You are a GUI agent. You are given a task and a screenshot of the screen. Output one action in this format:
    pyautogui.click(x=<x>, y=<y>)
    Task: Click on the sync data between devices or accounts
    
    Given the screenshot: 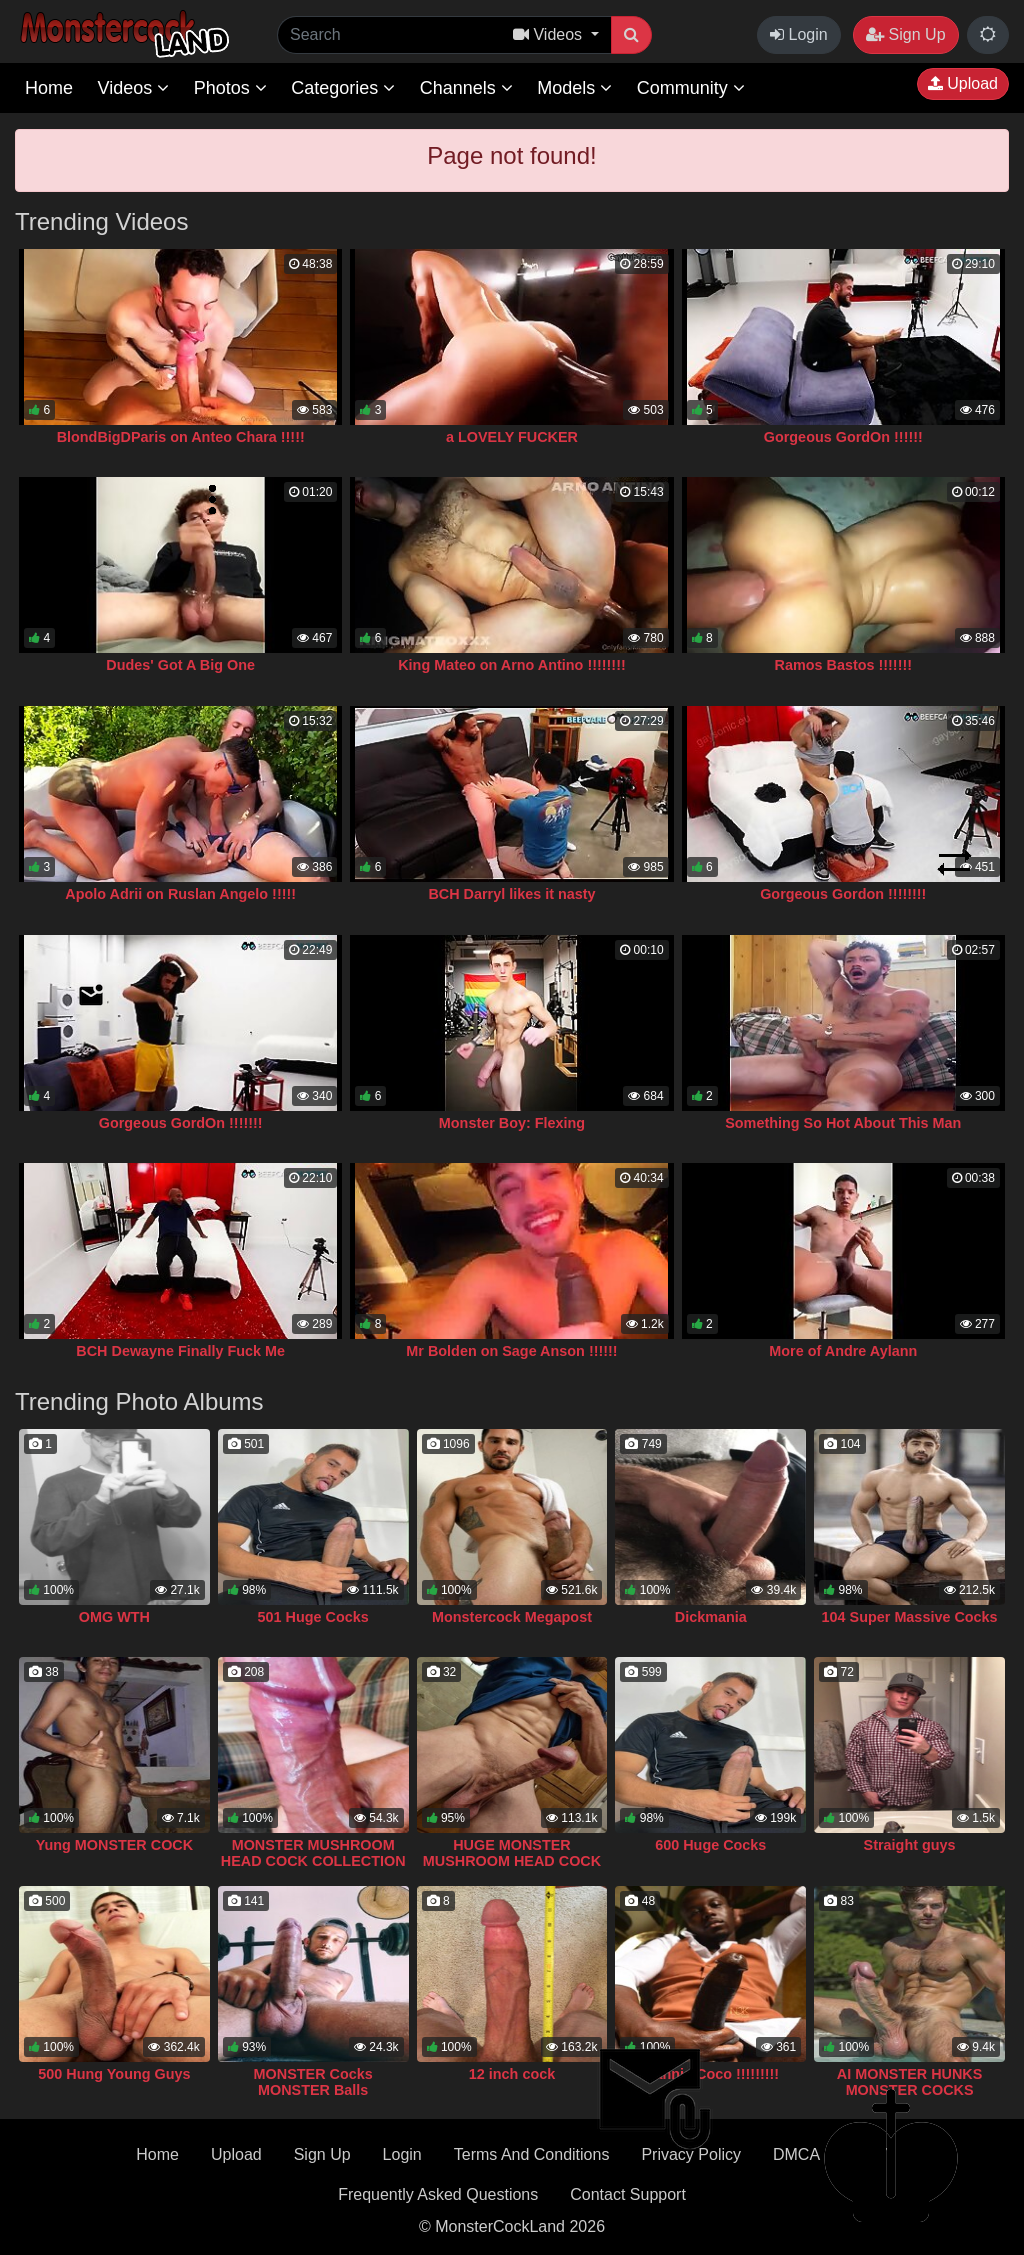 What is the action you would take?
    pyautogui.click(x=954, y=862)
    